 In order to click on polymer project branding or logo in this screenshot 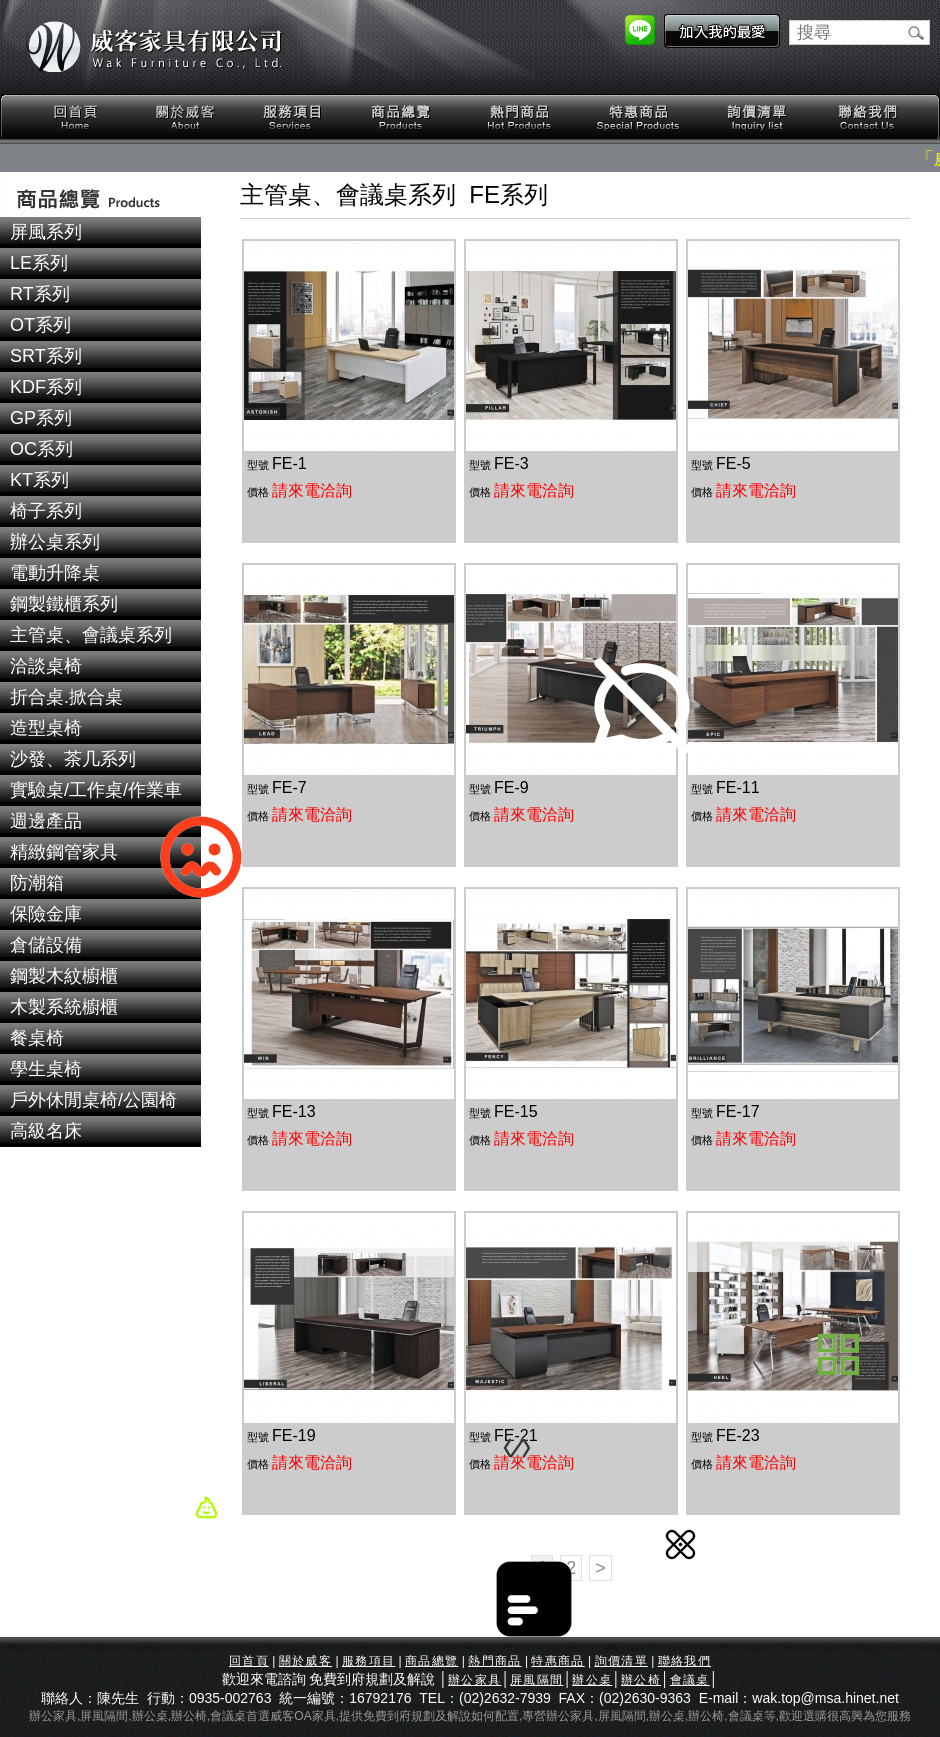, I will do `click(517, 1448)`.